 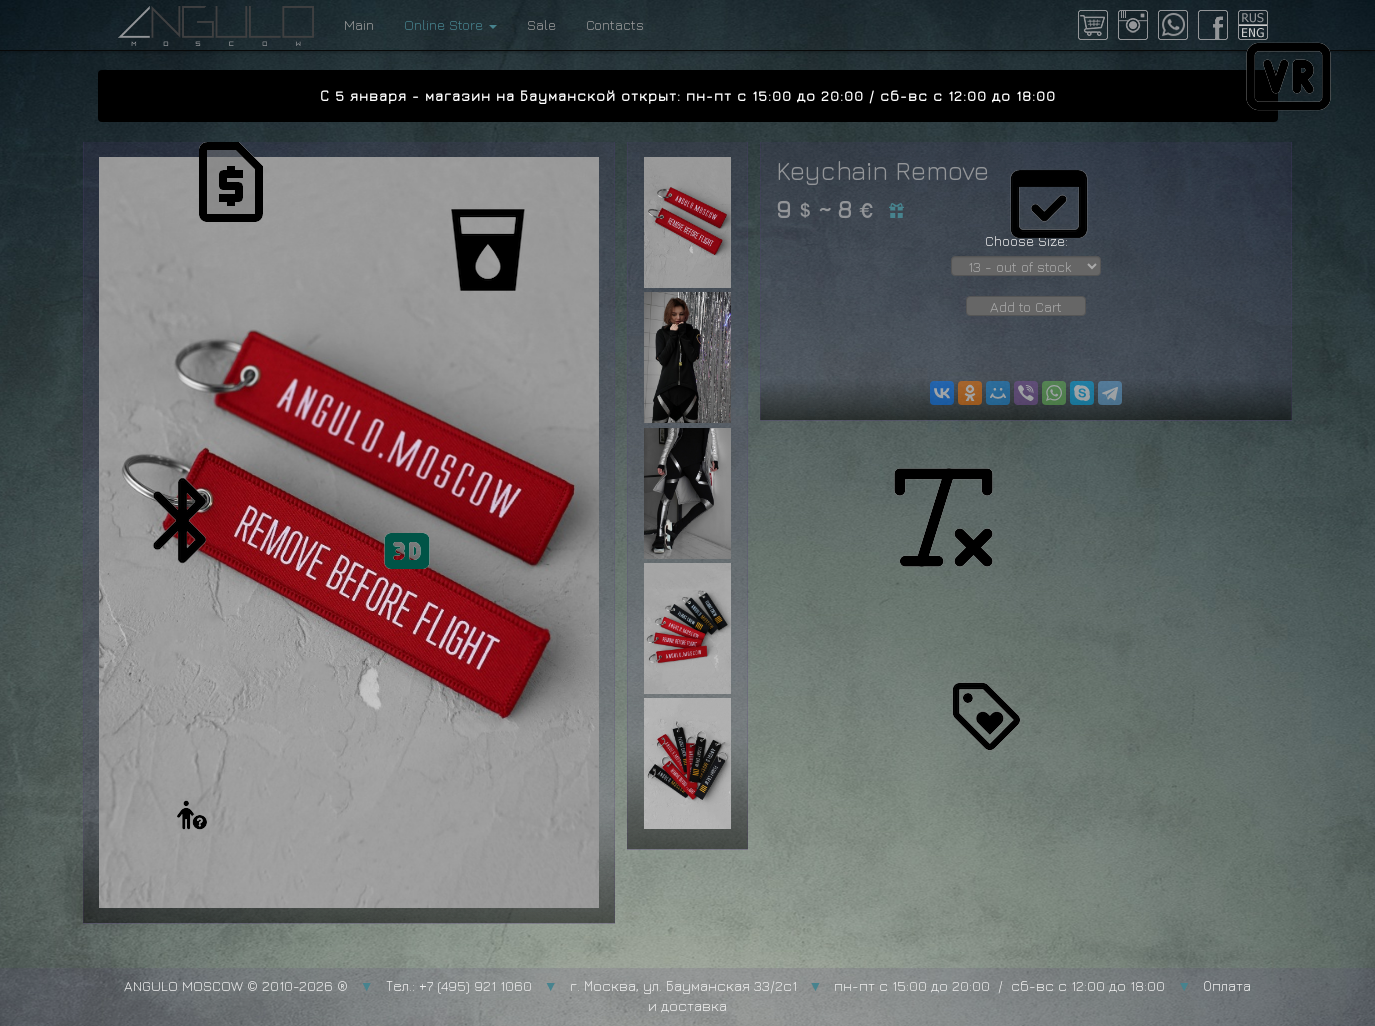 What do you see at coordinates (986, 716) in the screenshot?
I see `view loyalty rewards or points` at bounding box center [986, 716].